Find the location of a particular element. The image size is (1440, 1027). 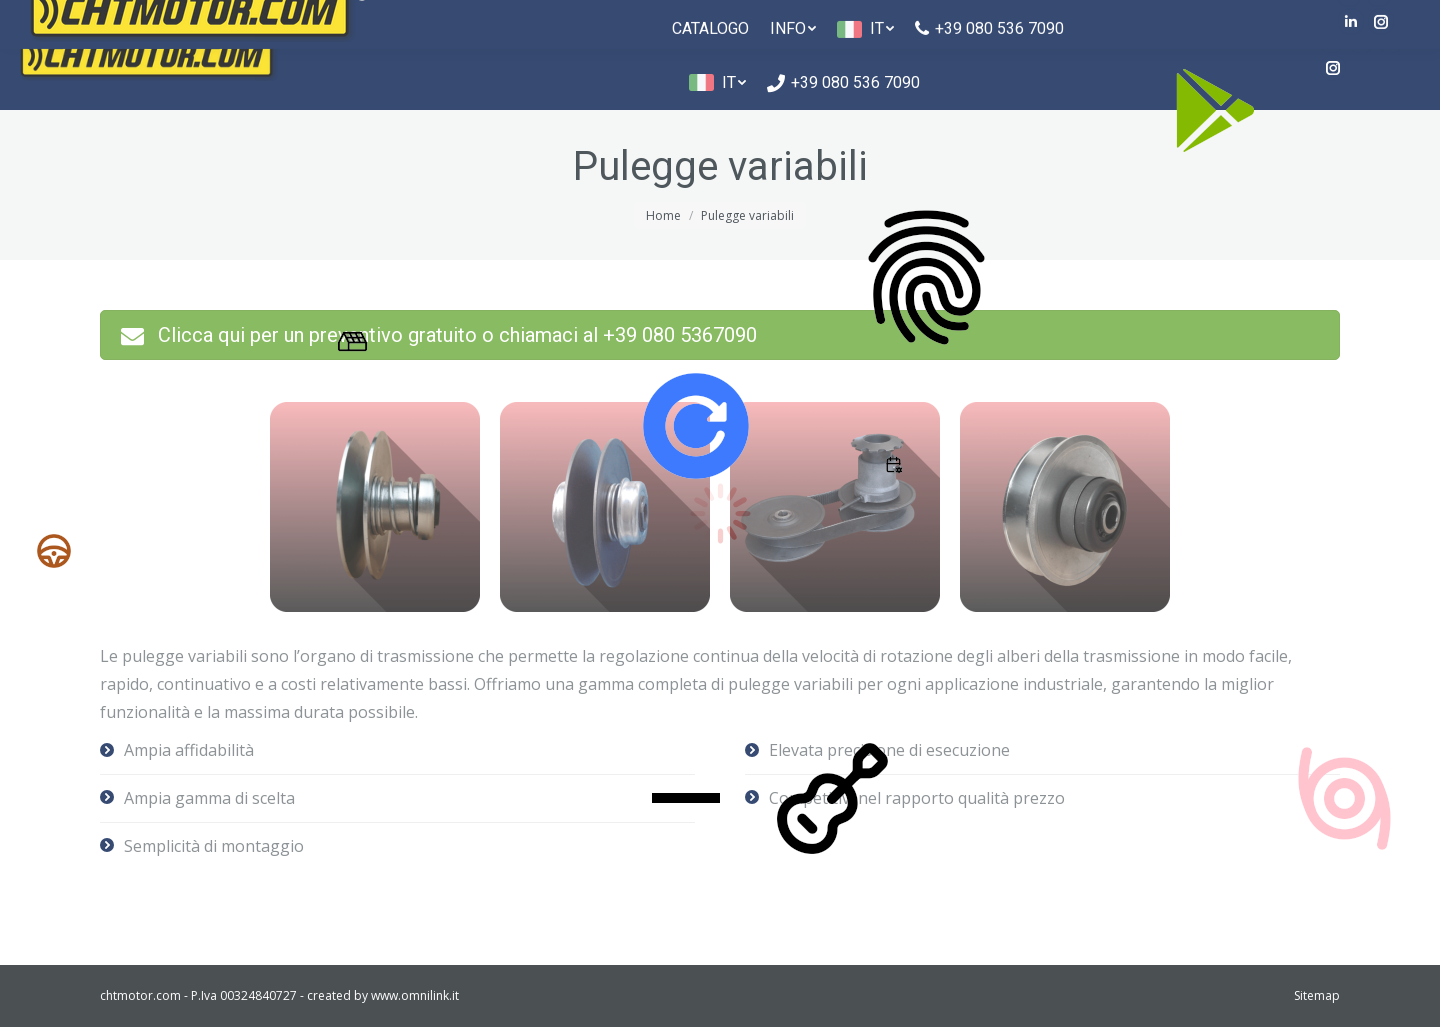

access calendar settings is located at coordinates (893, 464).